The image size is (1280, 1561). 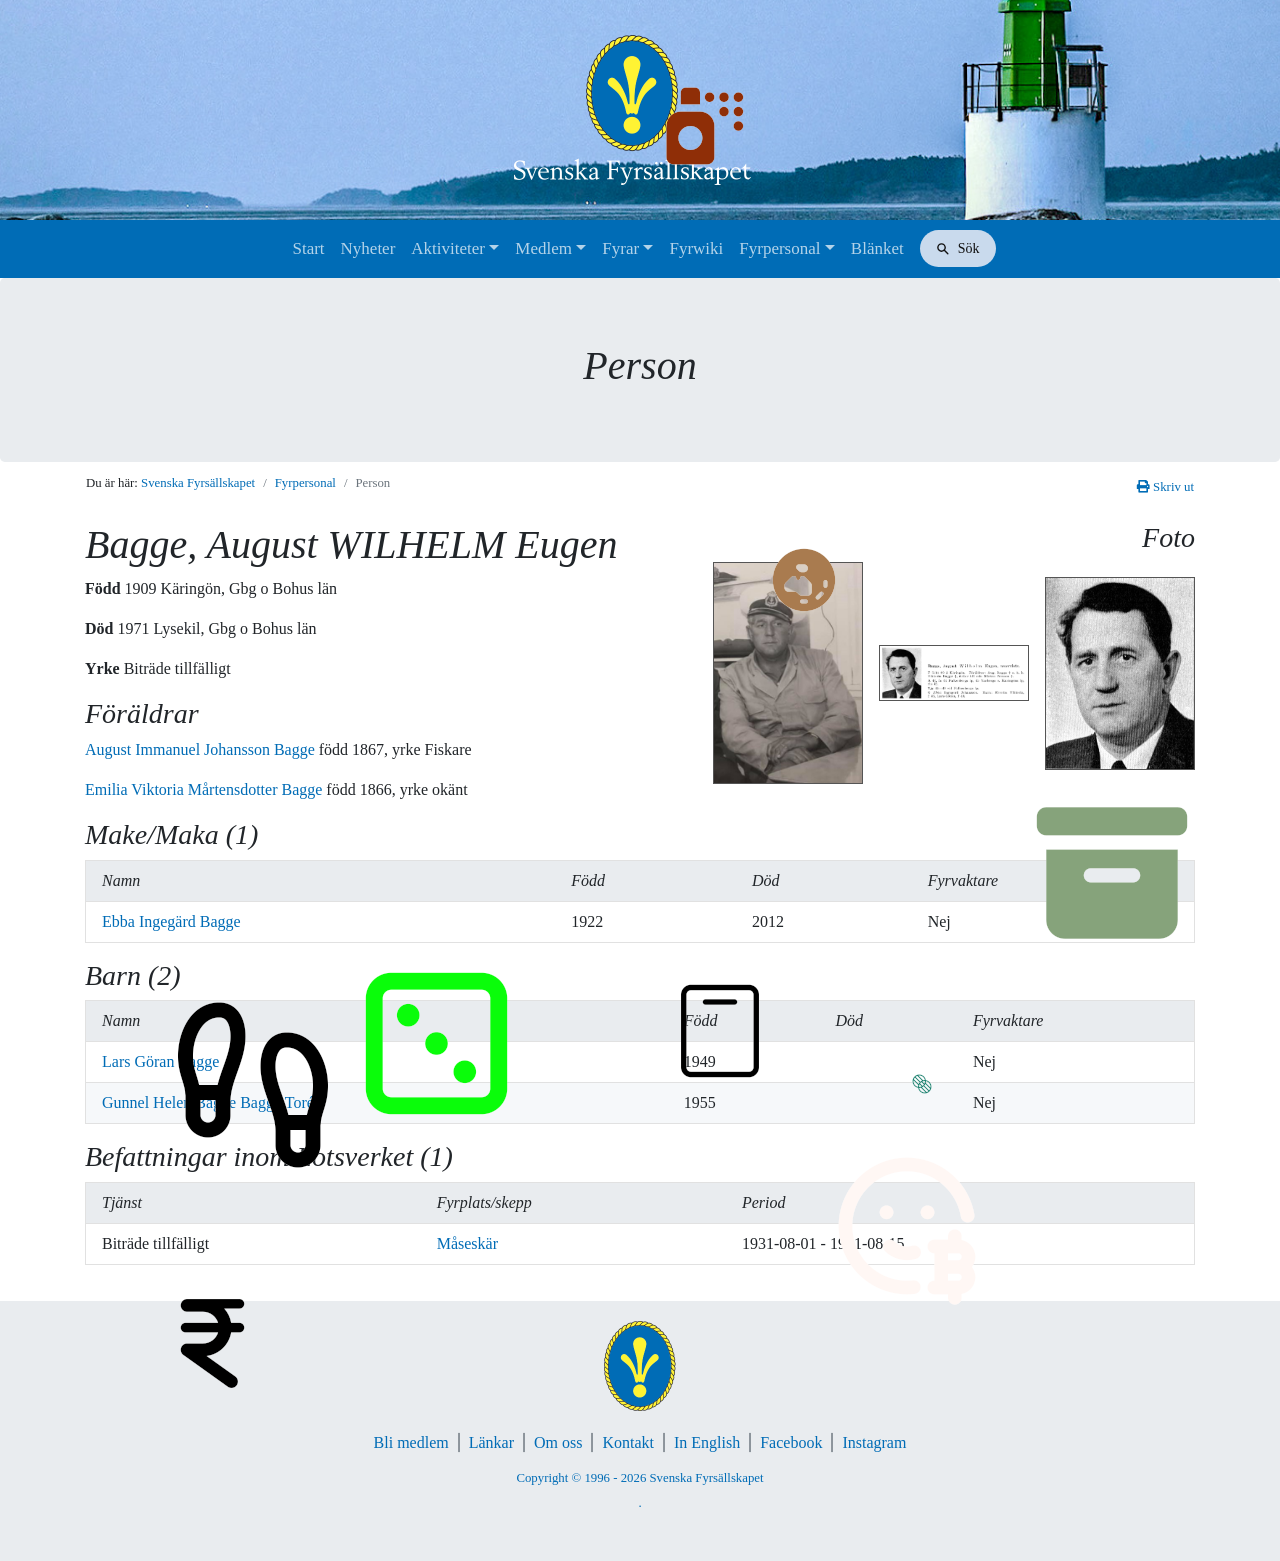 What do you see at coordinates (804, 580) in the screenshot?
I see `select oceania or australia/pacific region` at bounding box center [804, 580].